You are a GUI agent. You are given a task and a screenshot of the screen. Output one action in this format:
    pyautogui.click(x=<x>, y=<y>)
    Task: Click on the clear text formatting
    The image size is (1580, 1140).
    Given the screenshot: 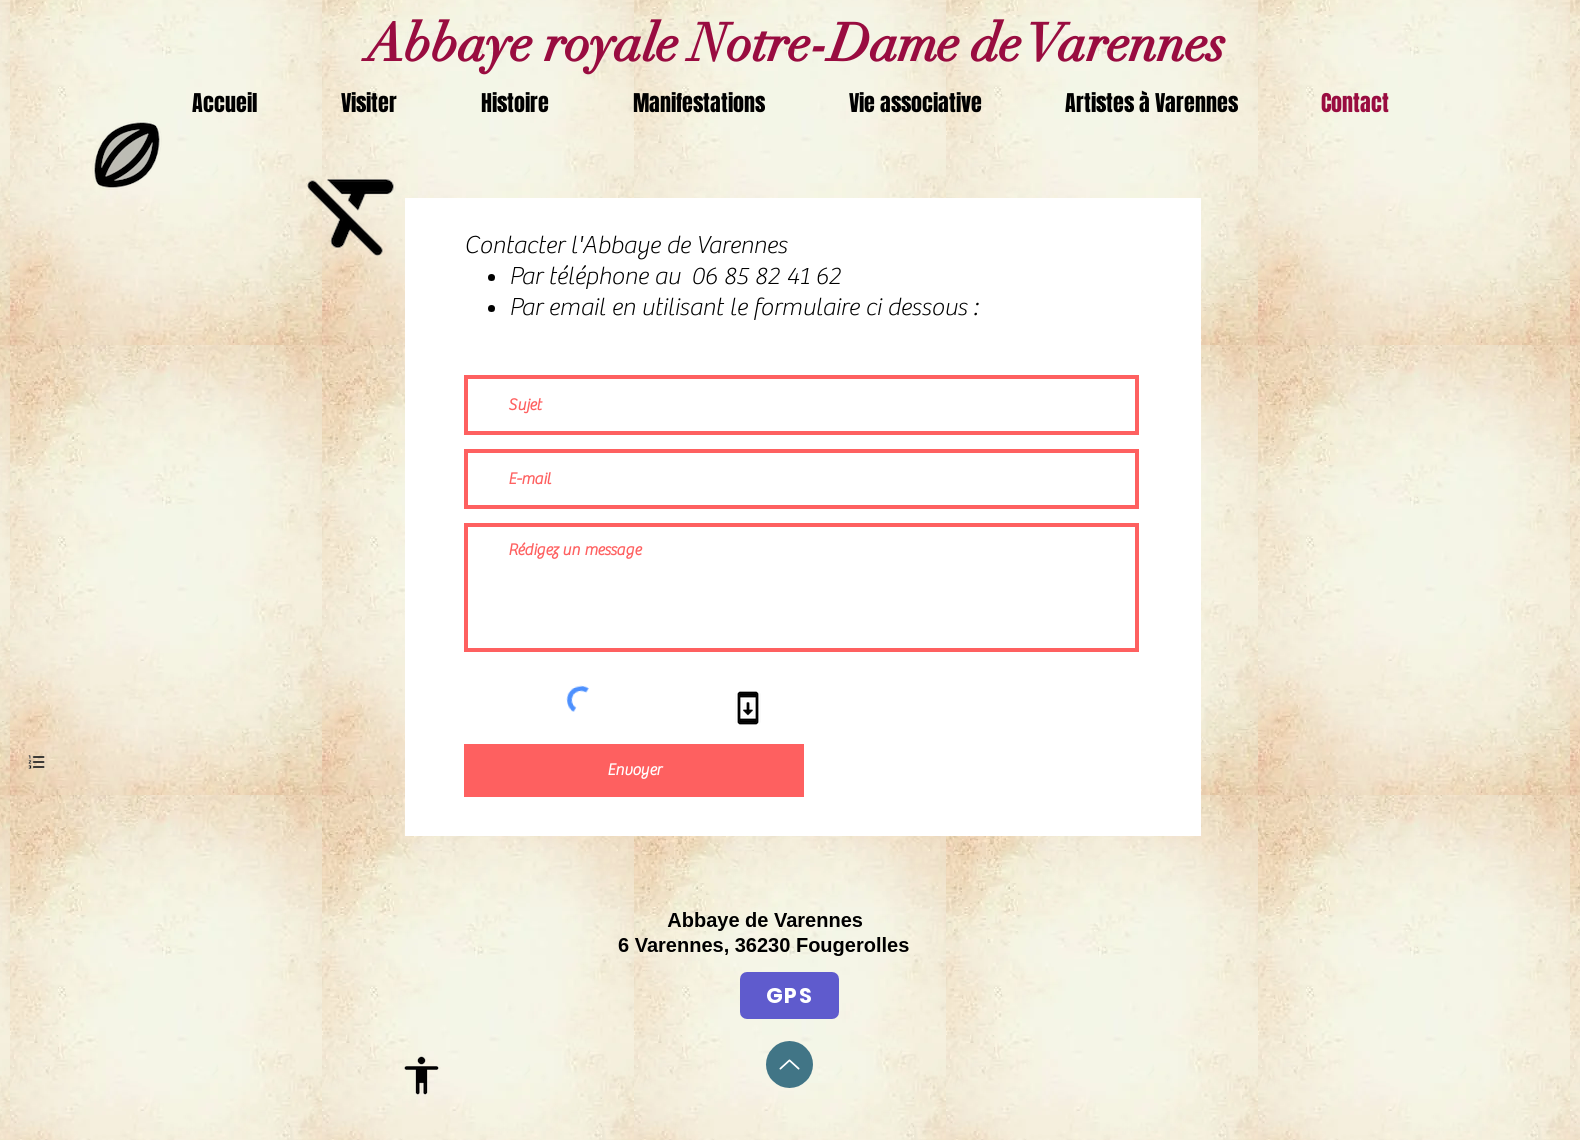 What is the action you would take?
    pyautogui.click(x=354, y=213)
    